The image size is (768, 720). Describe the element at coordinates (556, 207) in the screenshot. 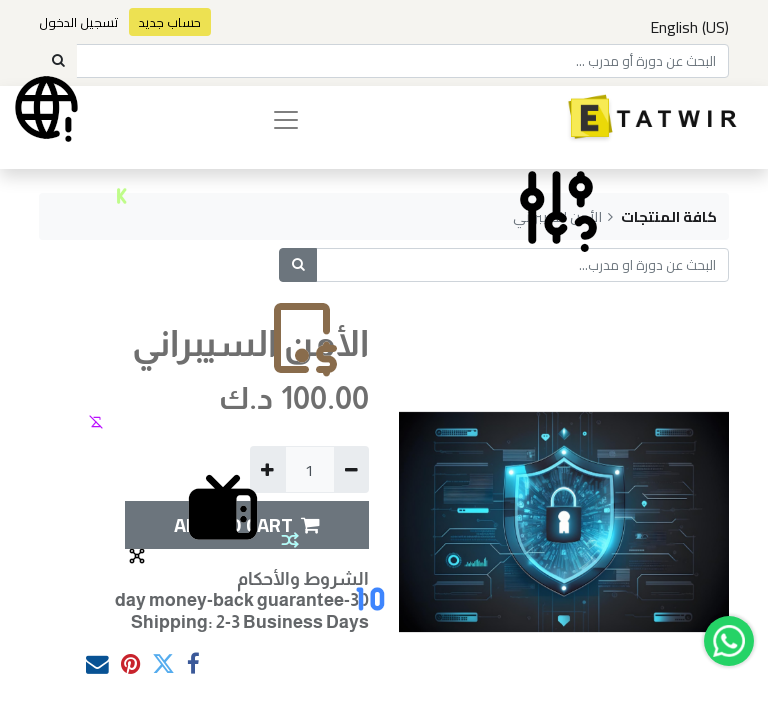

I see `access settings help or FAQ` at that location.